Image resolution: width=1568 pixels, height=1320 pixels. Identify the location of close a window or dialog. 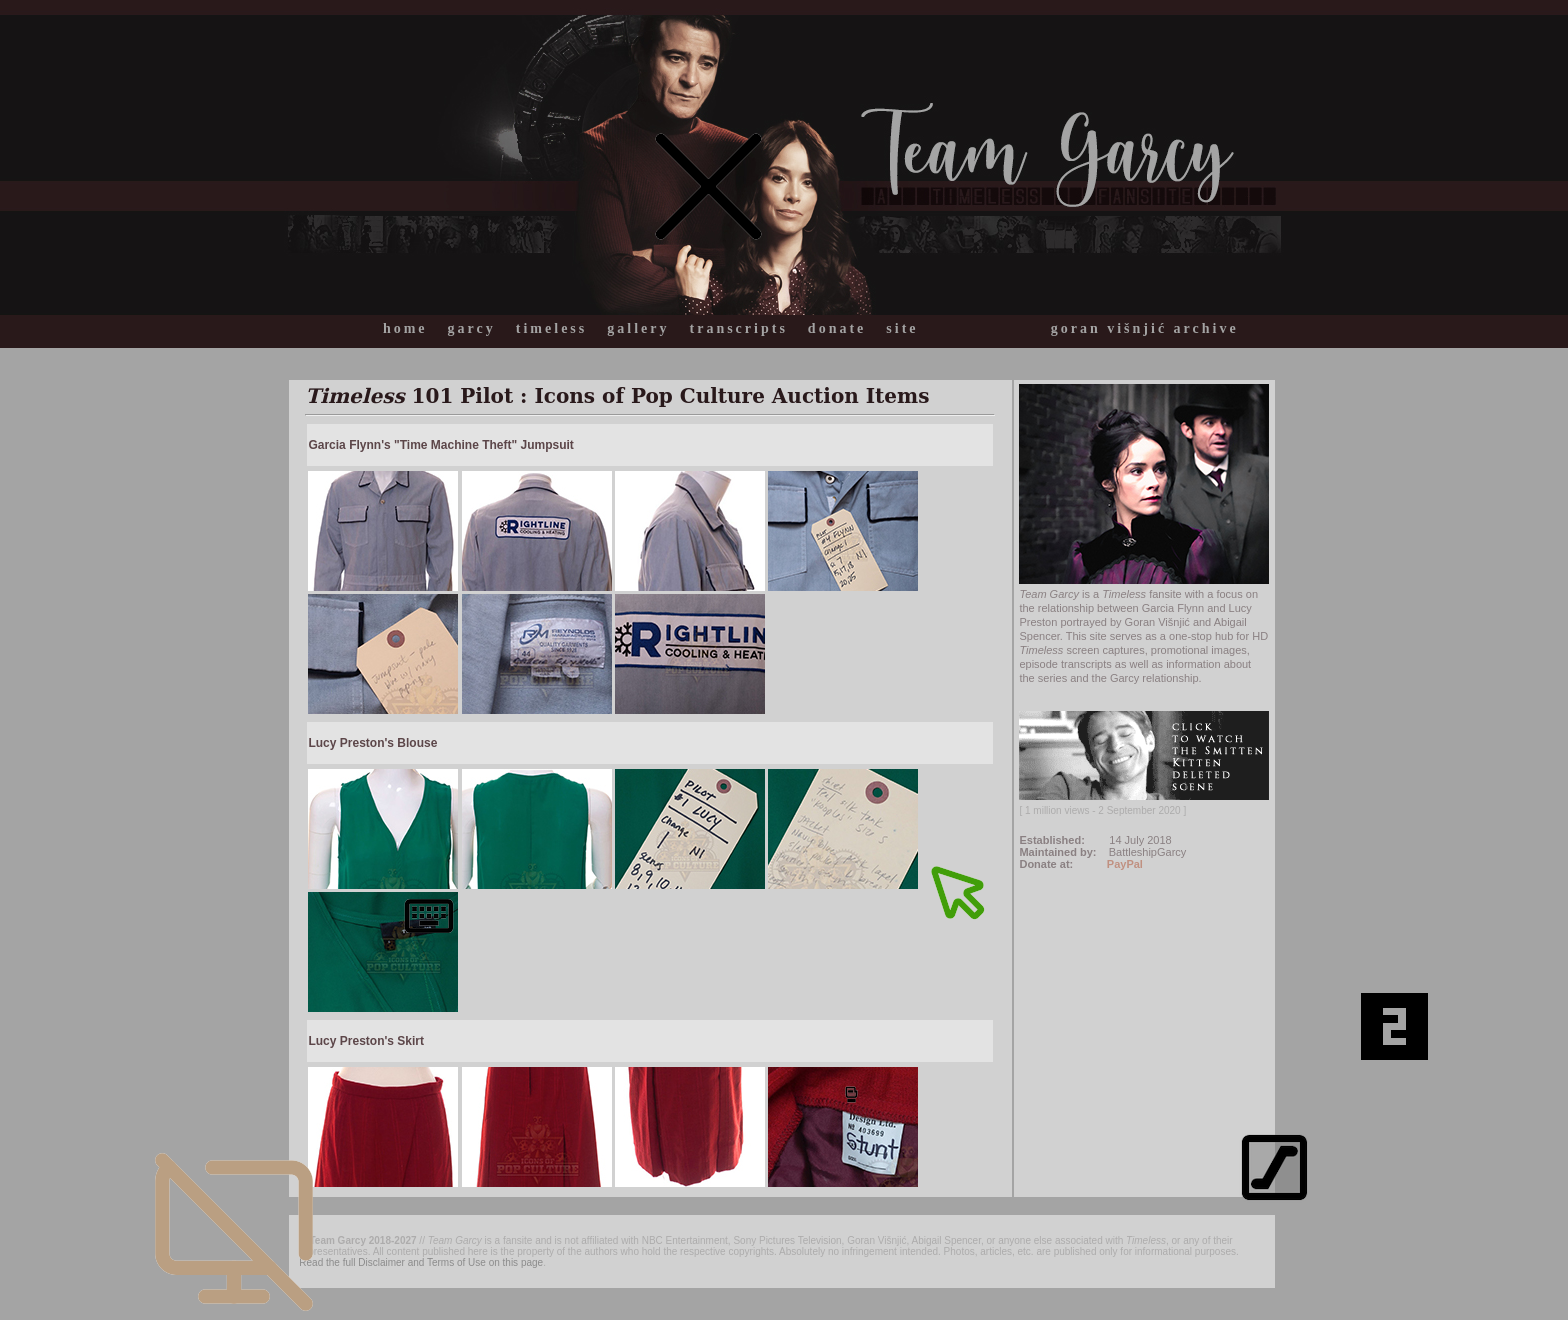
(708, 186).